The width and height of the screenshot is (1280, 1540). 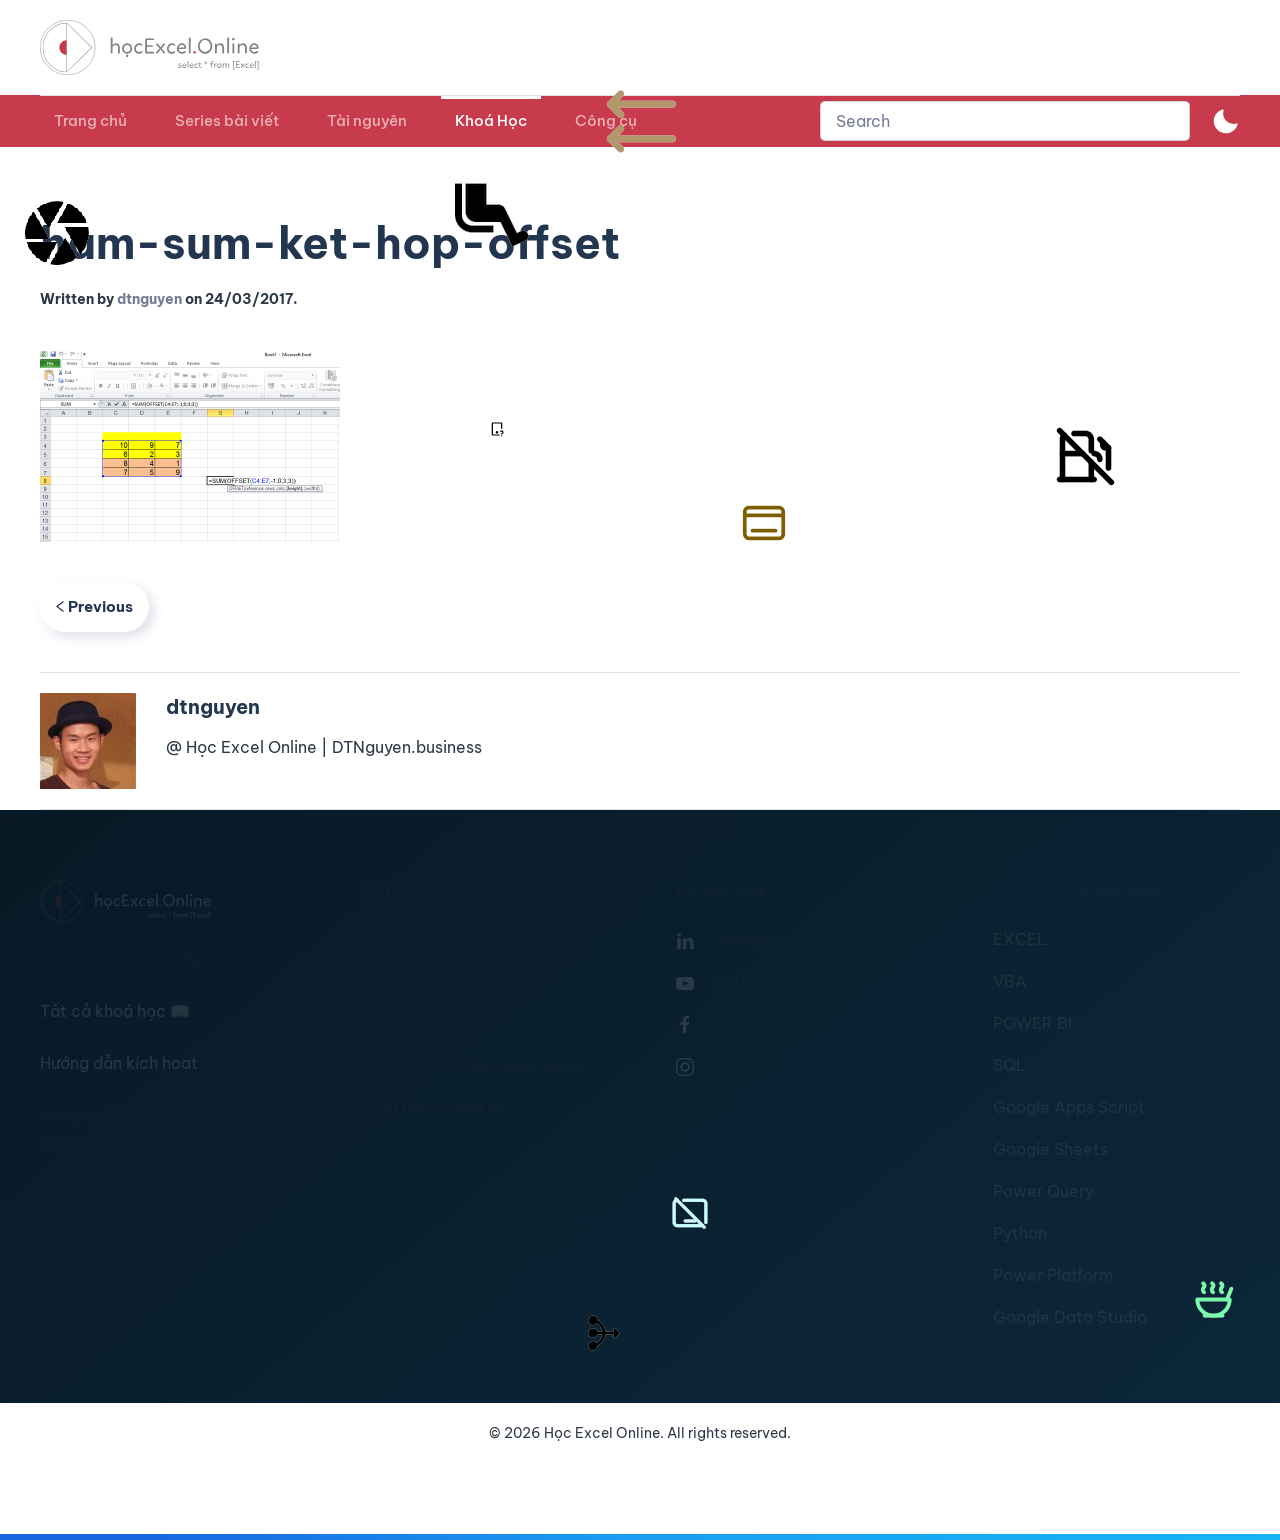 I want to click on open camera to take a photo, so click(x=57, y=233).